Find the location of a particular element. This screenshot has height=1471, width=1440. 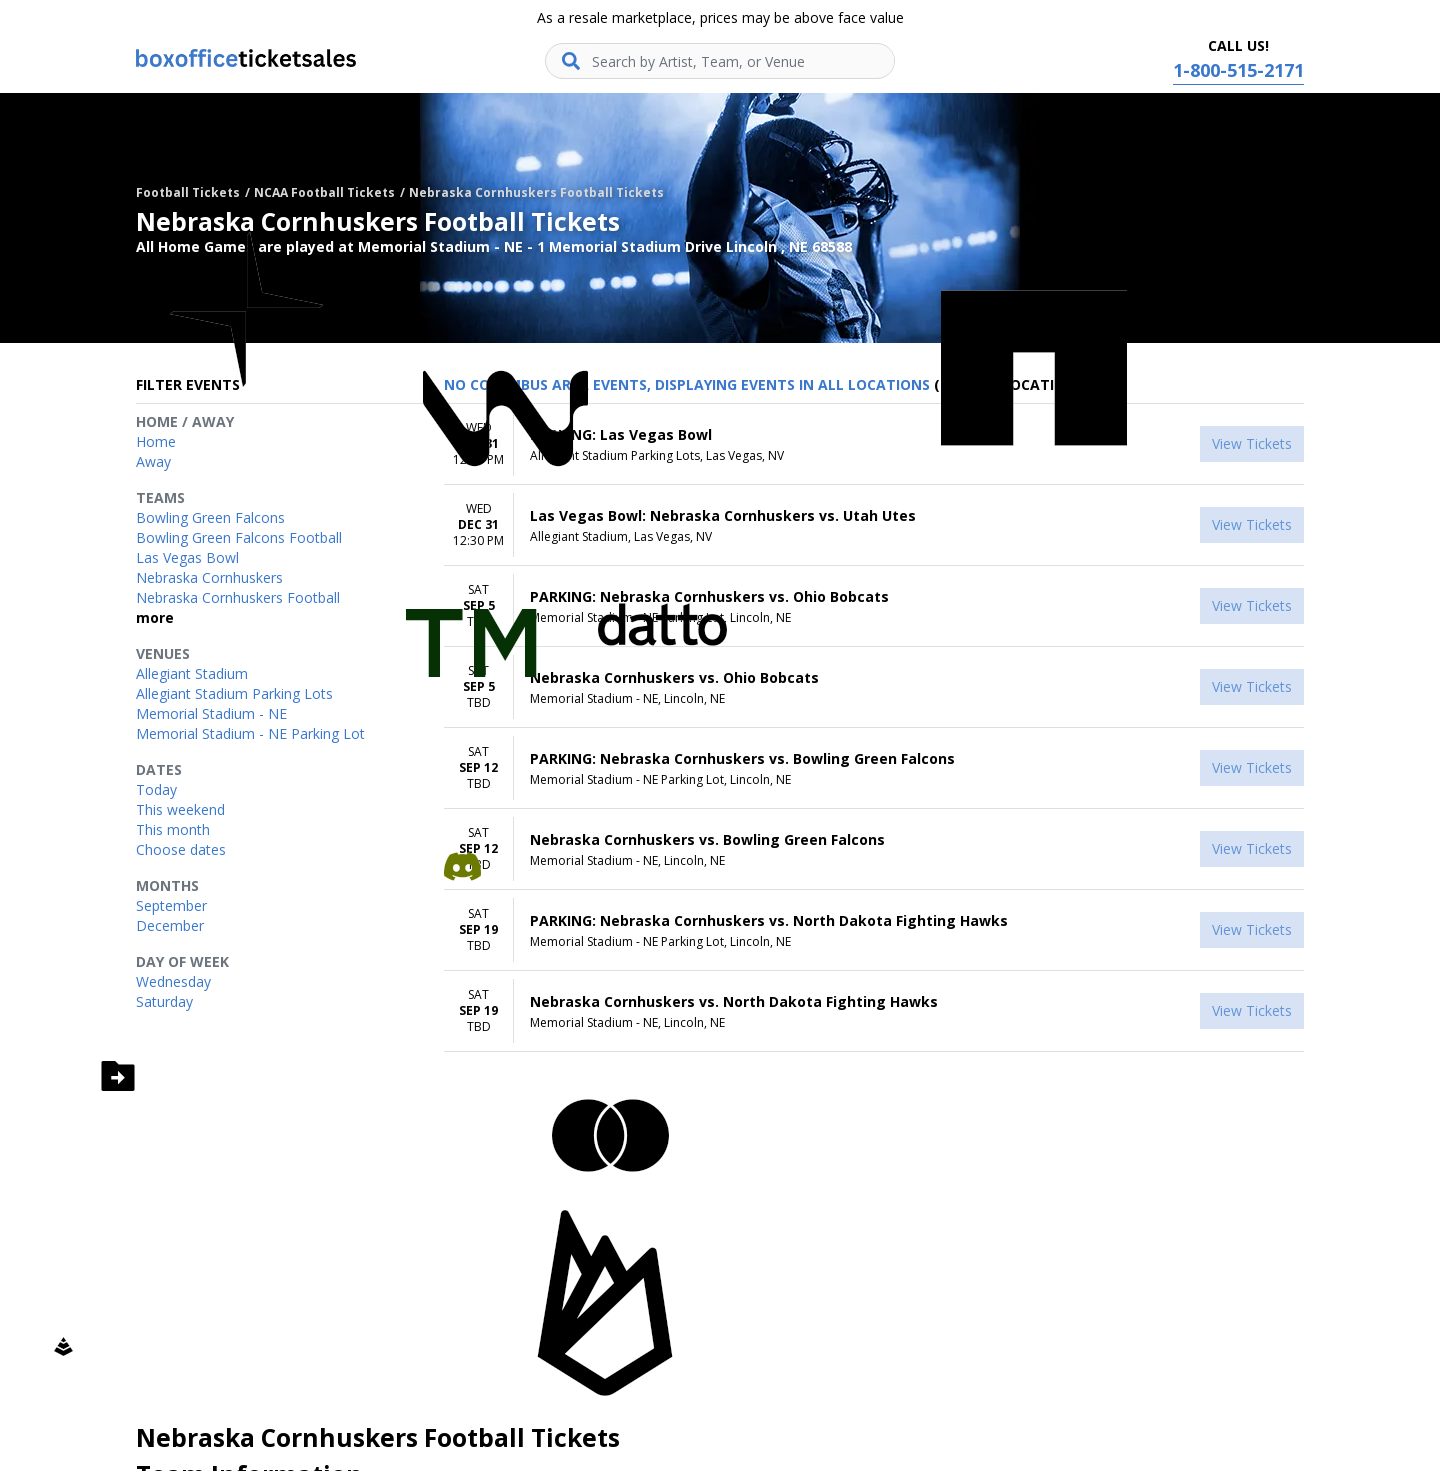

Firebase platform logo is located at coordinates (605, 1302).